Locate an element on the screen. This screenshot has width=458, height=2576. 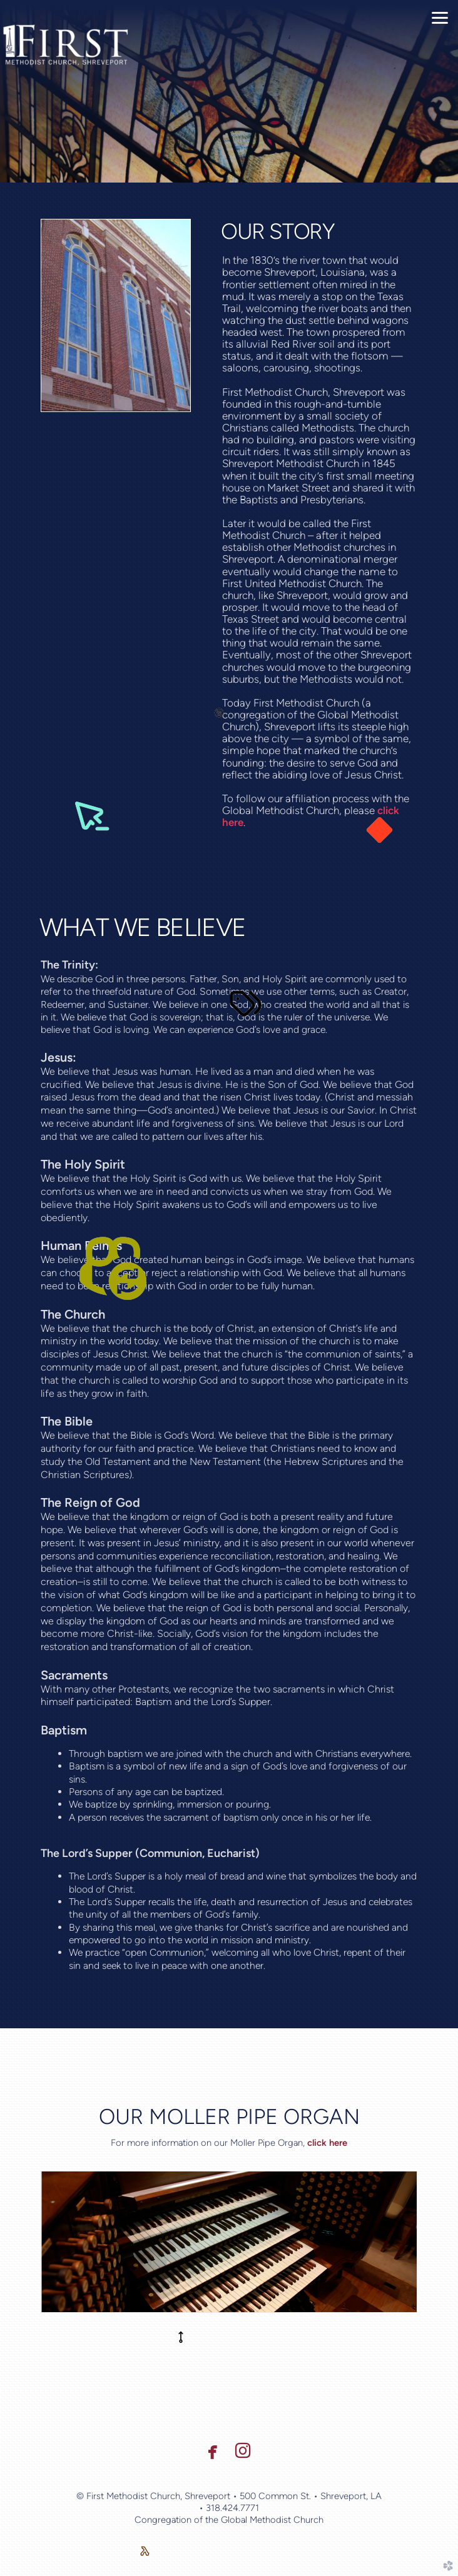
manage tags or labels is located at coordinates (245, 1002).